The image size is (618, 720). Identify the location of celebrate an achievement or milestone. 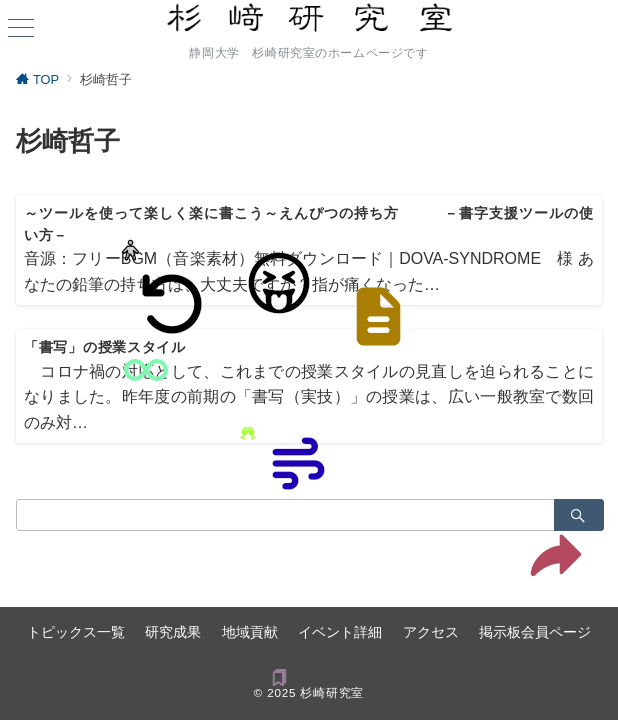
(248, 433).